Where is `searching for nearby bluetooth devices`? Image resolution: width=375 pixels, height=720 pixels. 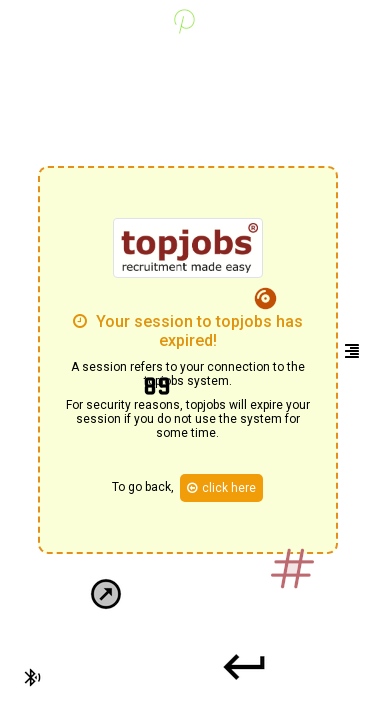 searching for nearby bluetooth devices is located at coordinates (32, 677).